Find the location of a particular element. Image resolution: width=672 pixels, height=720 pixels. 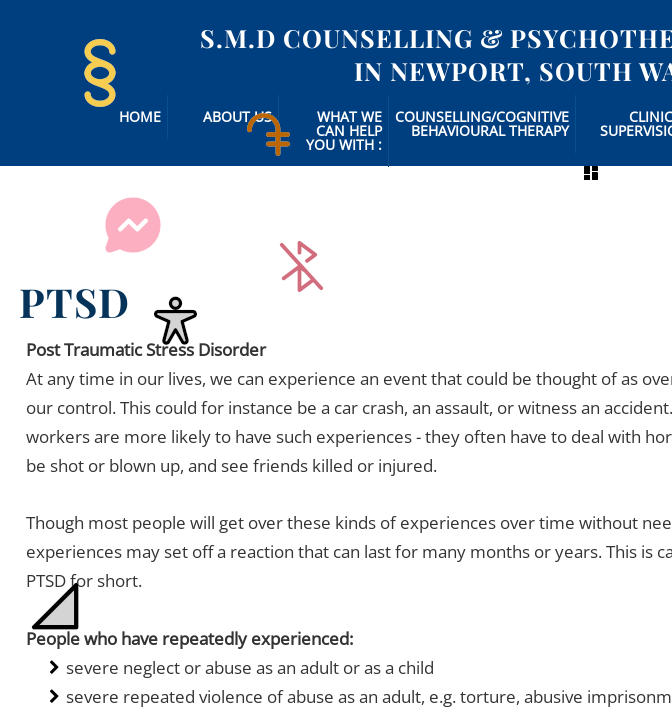

accessibility settings or features is located at coordinates (175, 321).